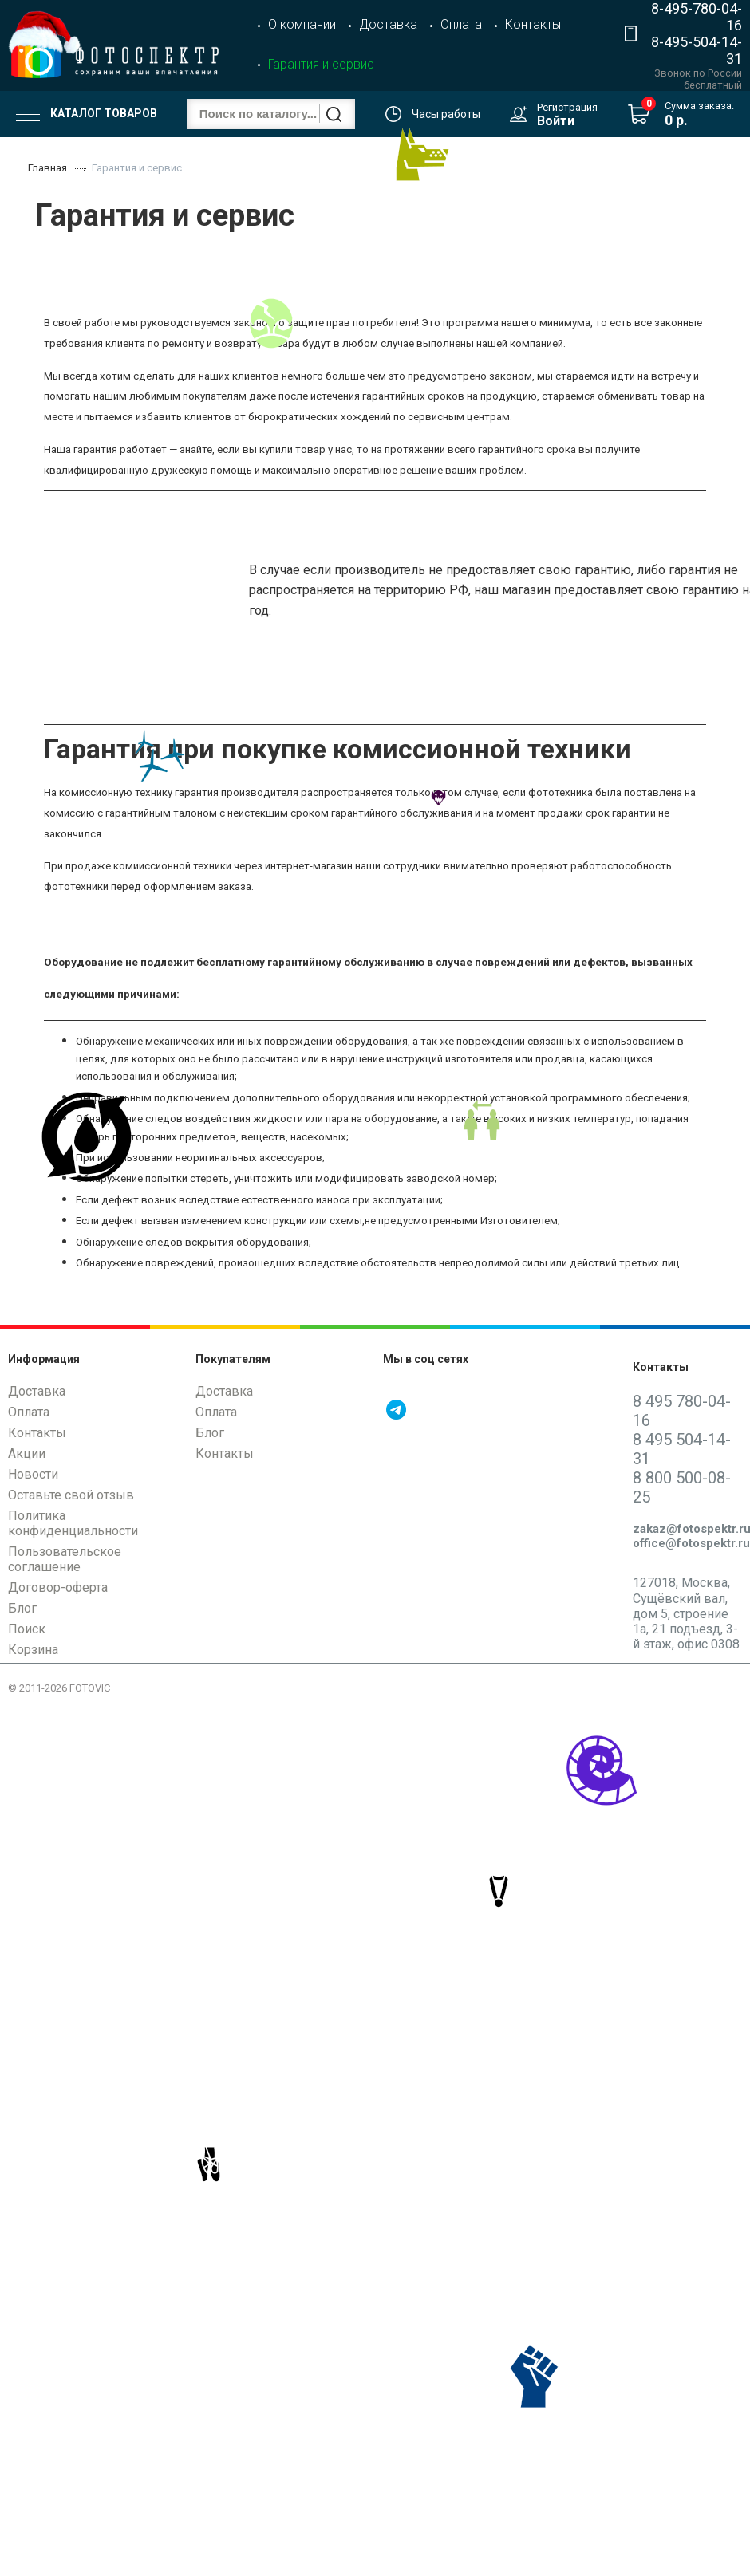  Describe the element at coordinates (602, 1771) in the screenshot. I see `view fossil collection or paleontology items` at that location.